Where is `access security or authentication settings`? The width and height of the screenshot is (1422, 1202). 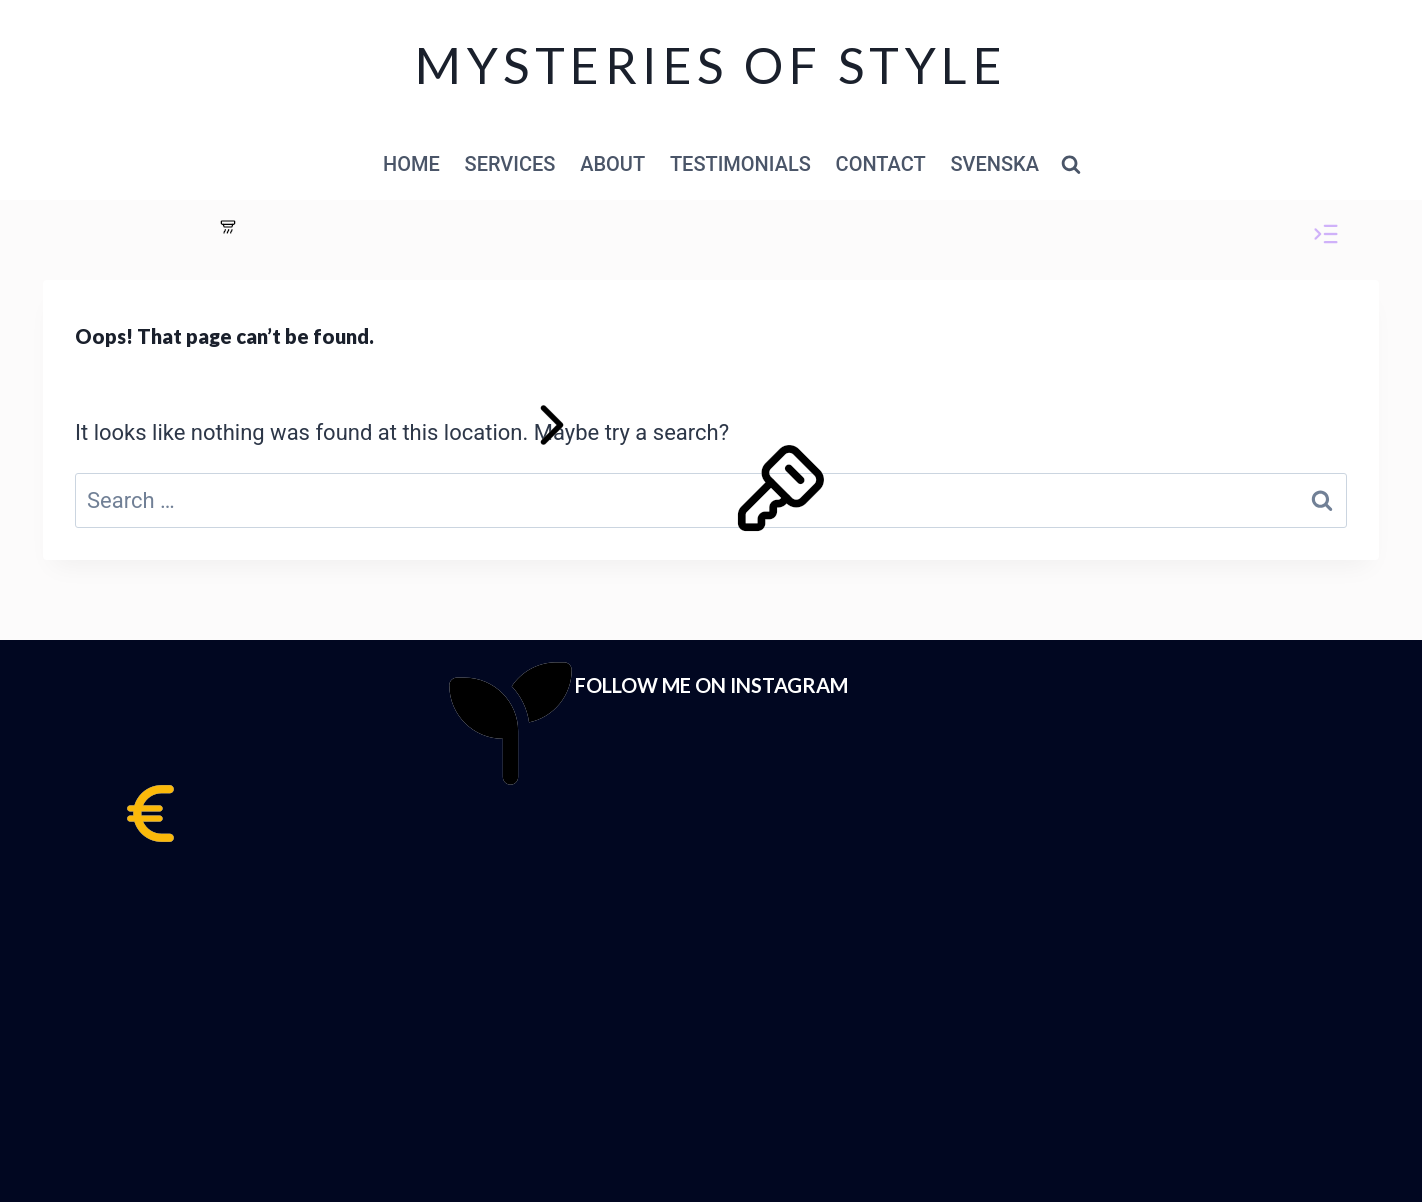
access security or authentication settings is located at coordinates (781, 488).